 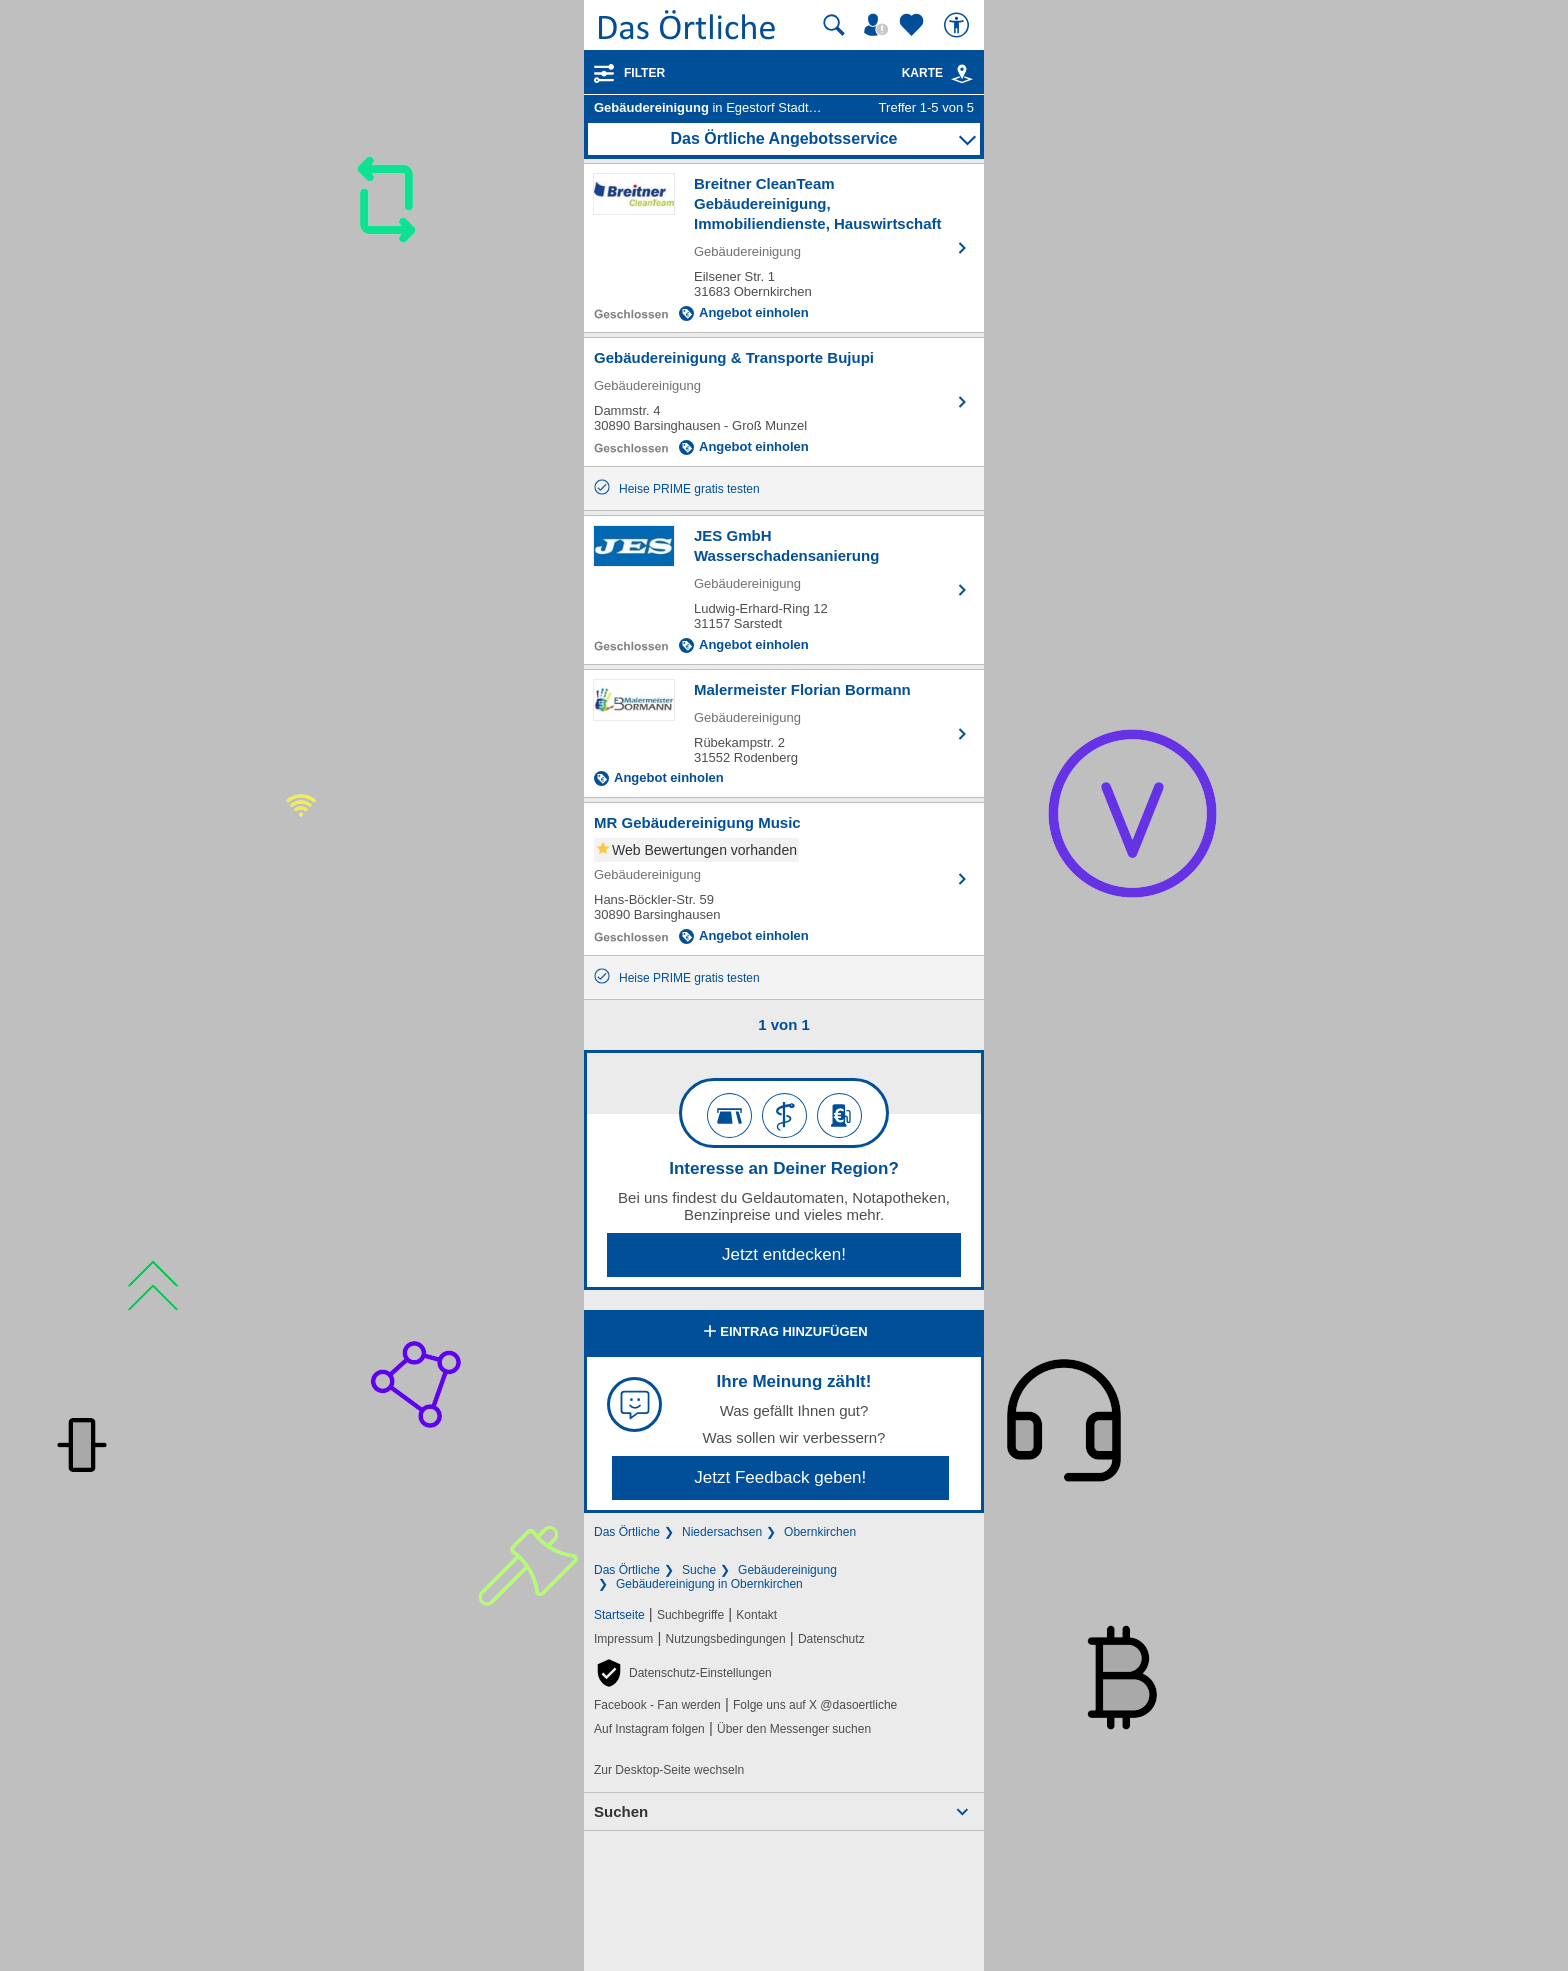 I want to click on access polygon or shape drawing tool, so click(x=417, y=1384).